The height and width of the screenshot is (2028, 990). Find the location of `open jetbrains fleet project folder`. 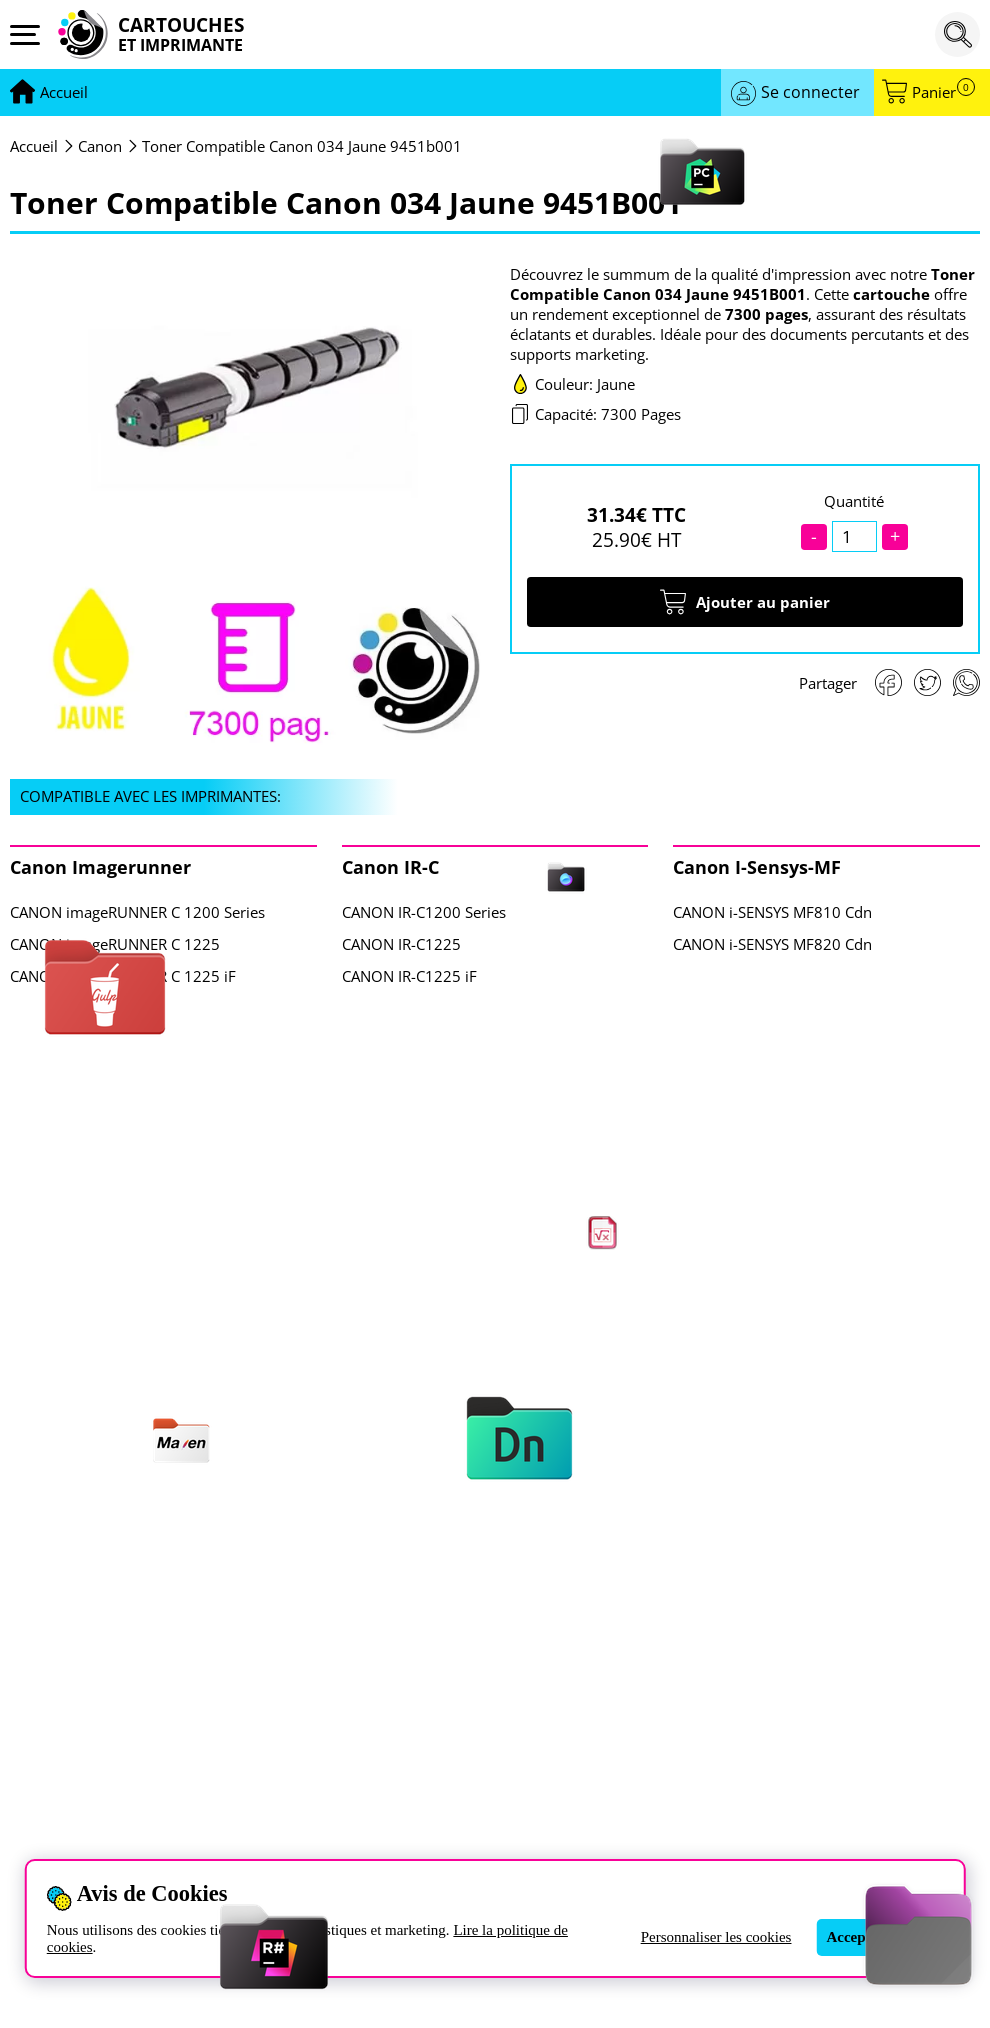

open jetbrains fleet project folder is located at coordinates (566, 878).